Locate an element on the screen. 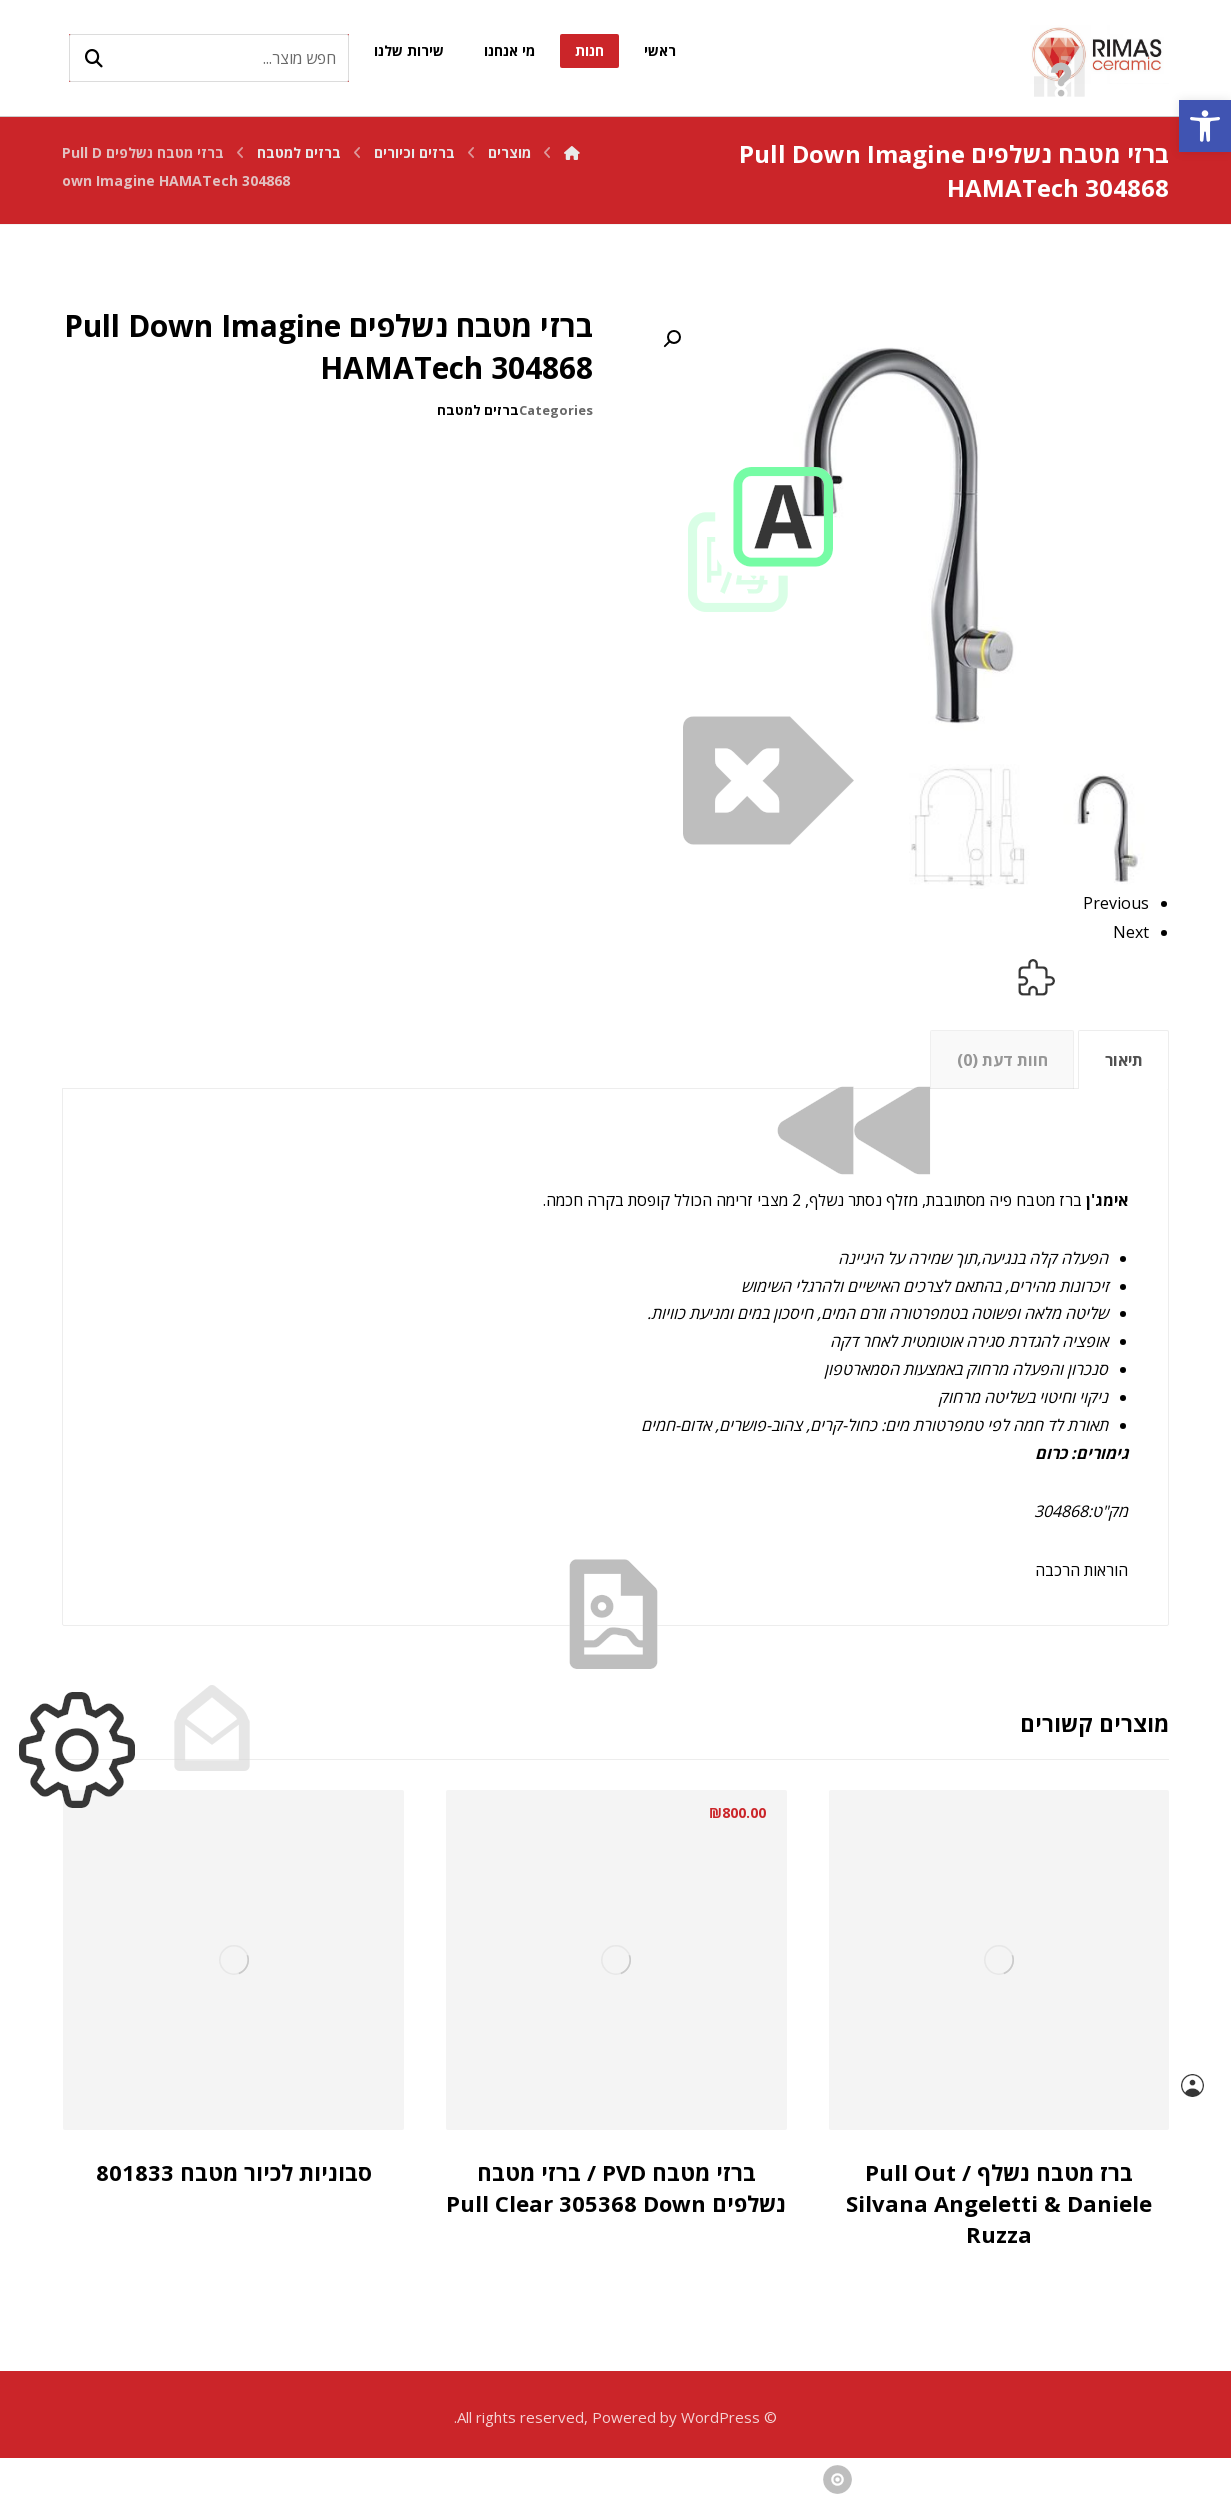 This screenshot has width=1231, height=2508. view user accounts or profiles is located at coordinates (1192, 2085).